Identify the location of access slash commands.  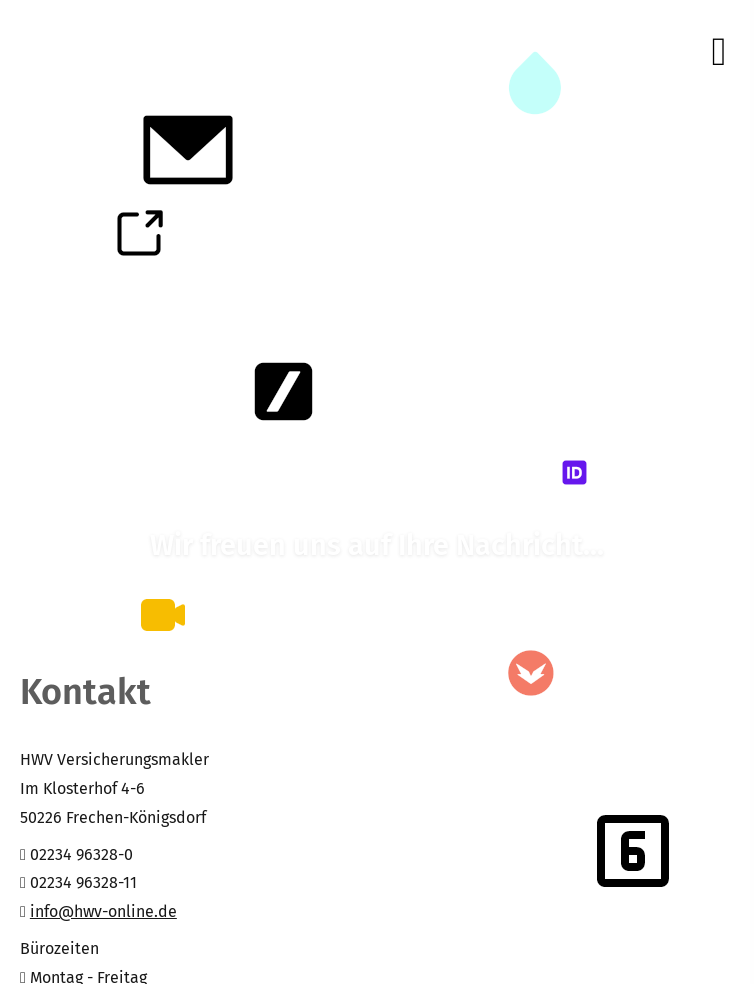
(283, 391).